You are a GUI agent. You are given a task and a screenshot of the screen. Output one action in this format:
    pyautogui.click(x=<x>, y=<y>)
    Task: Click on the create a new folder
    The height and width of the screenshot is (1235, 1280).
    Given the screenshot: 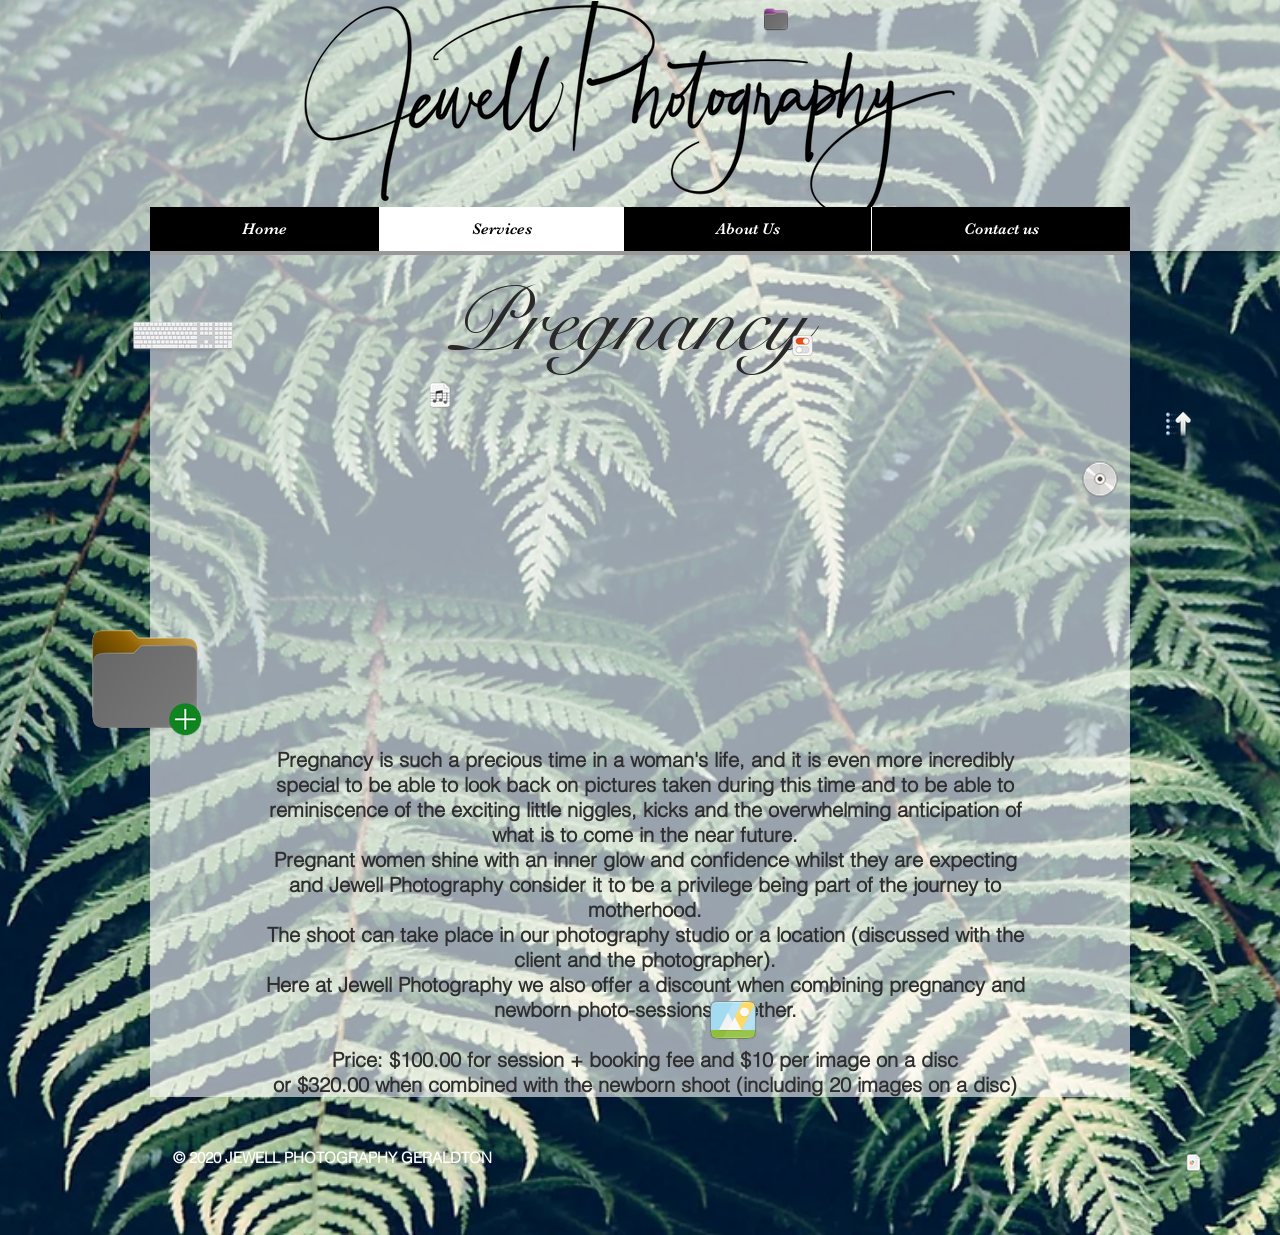 What is the action you would take?
    pyautogui.click(x=145, y=679)
    